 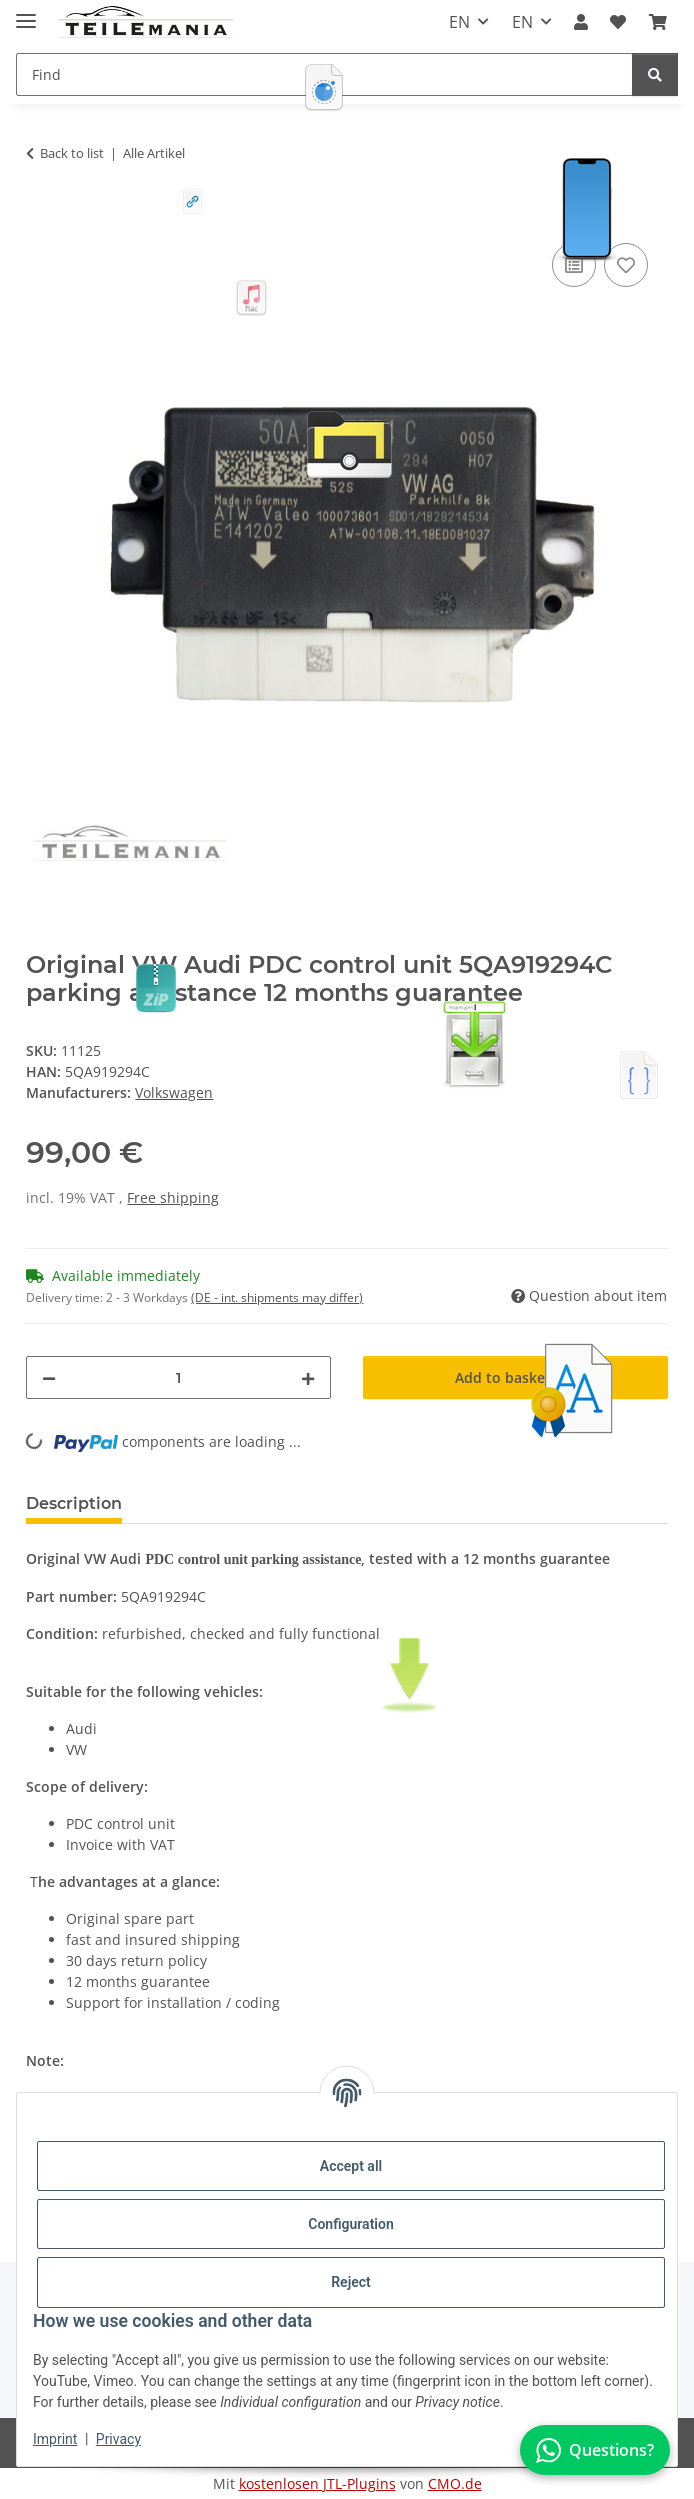 I want to click on lua script file, so click(x=324, y=87).